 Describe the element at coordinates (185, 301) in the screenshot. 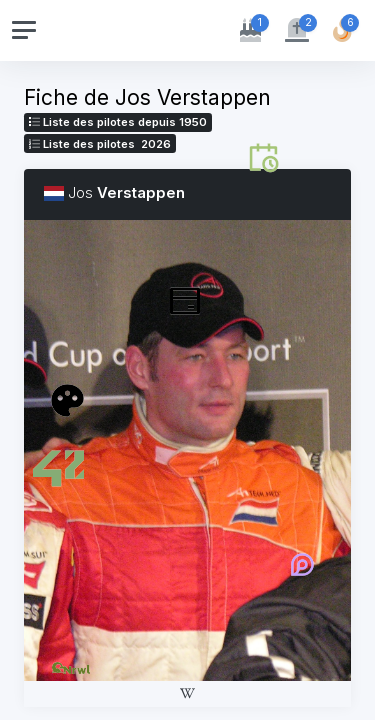

I see `manage payment methods` at that location.